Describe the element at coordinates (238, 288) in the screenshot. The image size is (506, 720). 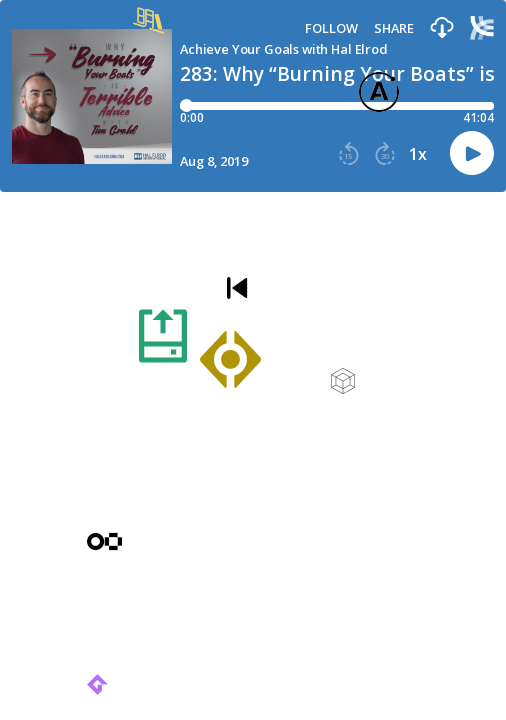
I see `skip to previous track` at that location.